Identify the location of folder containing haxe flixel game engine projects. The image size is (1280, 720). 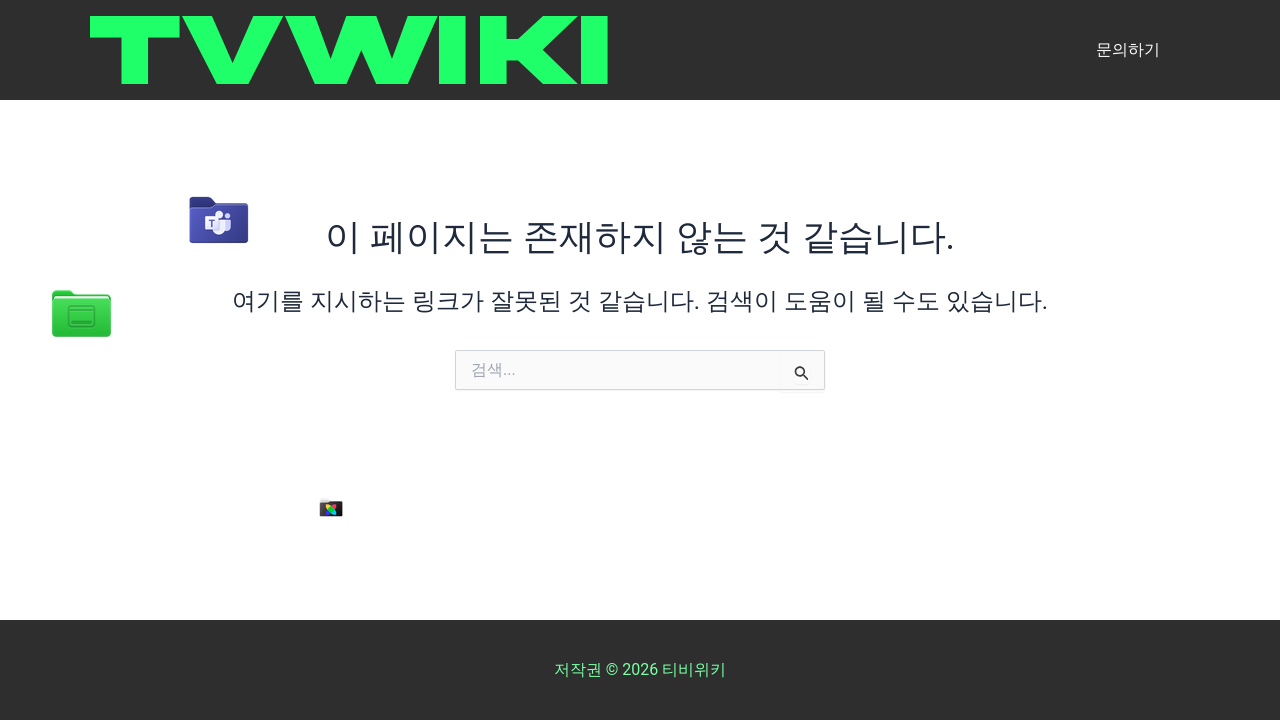
(331, 508).